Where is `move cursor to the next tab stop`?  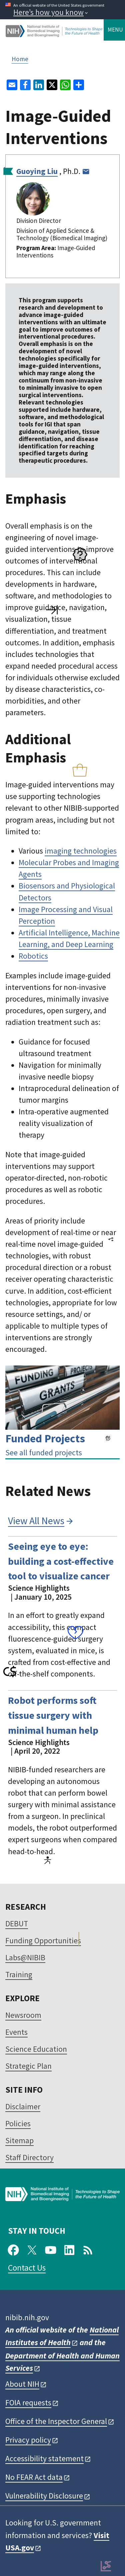
move cursor to the next tab stop is located at coordinates (51, 609).